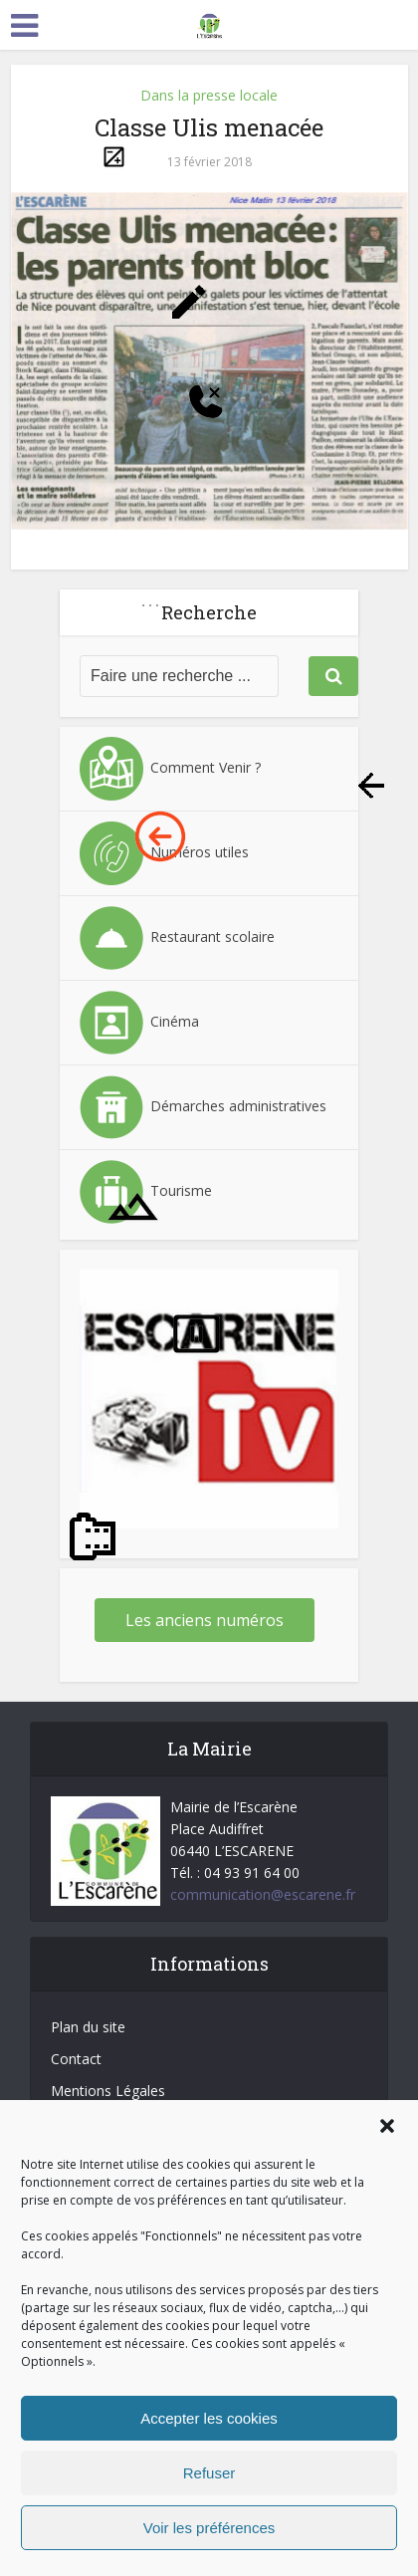 This screenshot has width=418, height=2576. What do you see at coordinates (113, 156) in the screenshot?
I see `adjust image exposure settings` at bounding box center [113, 156].